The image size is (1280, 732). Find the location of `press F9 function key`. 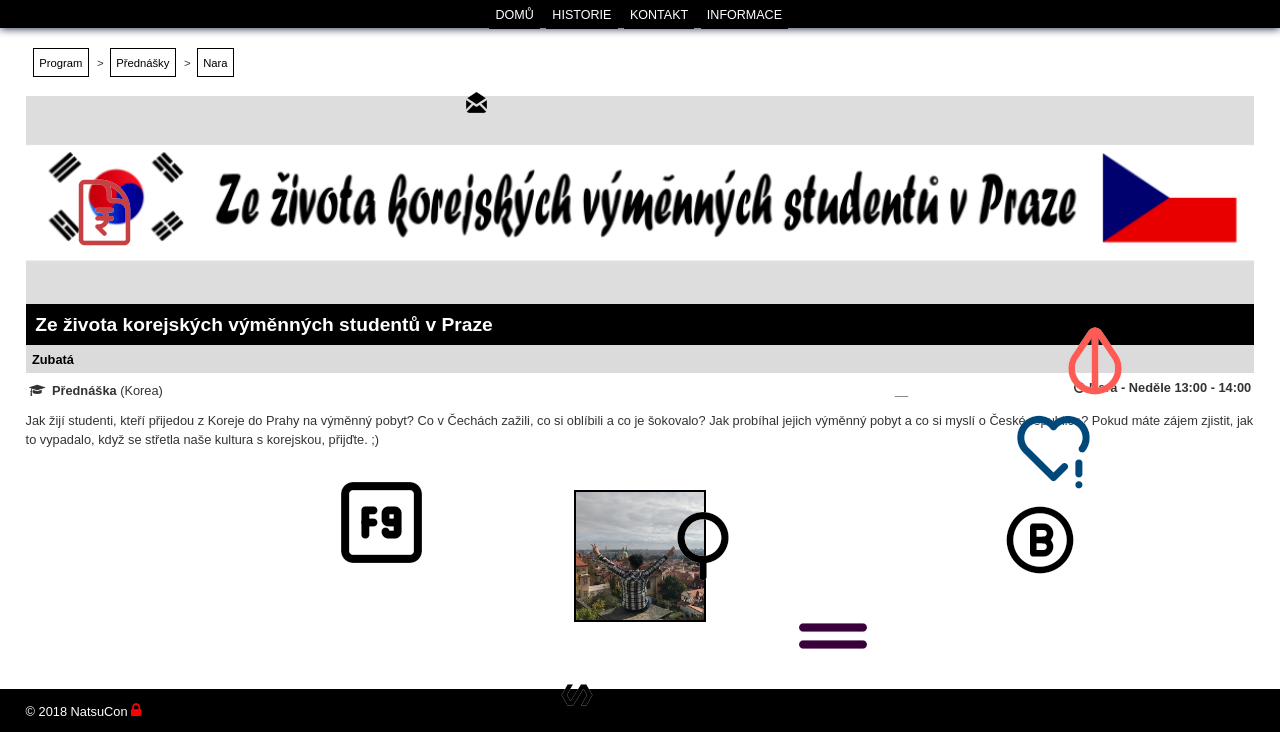

press F9 function key is located at coordinates (381, 522).